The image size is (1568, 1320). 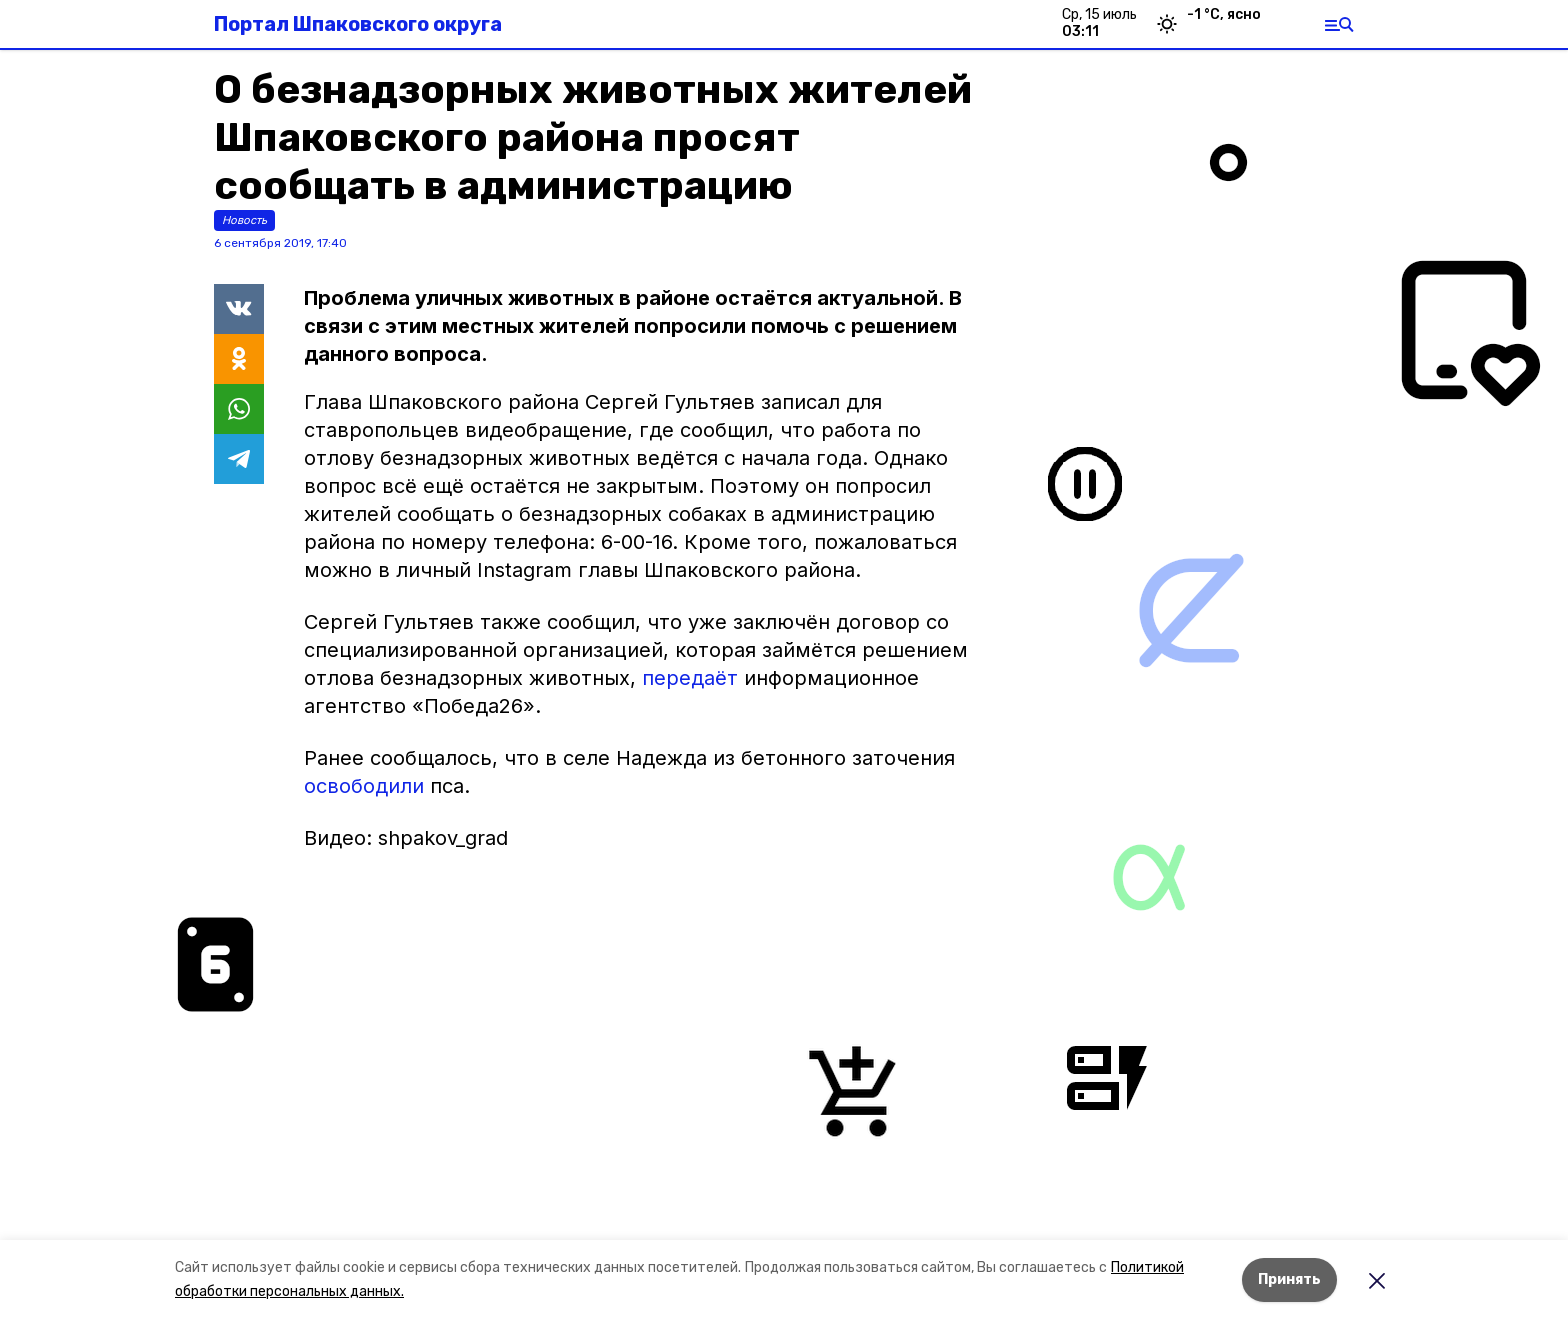 I want to click on add device to favorites, so click(x=1464, y=330).